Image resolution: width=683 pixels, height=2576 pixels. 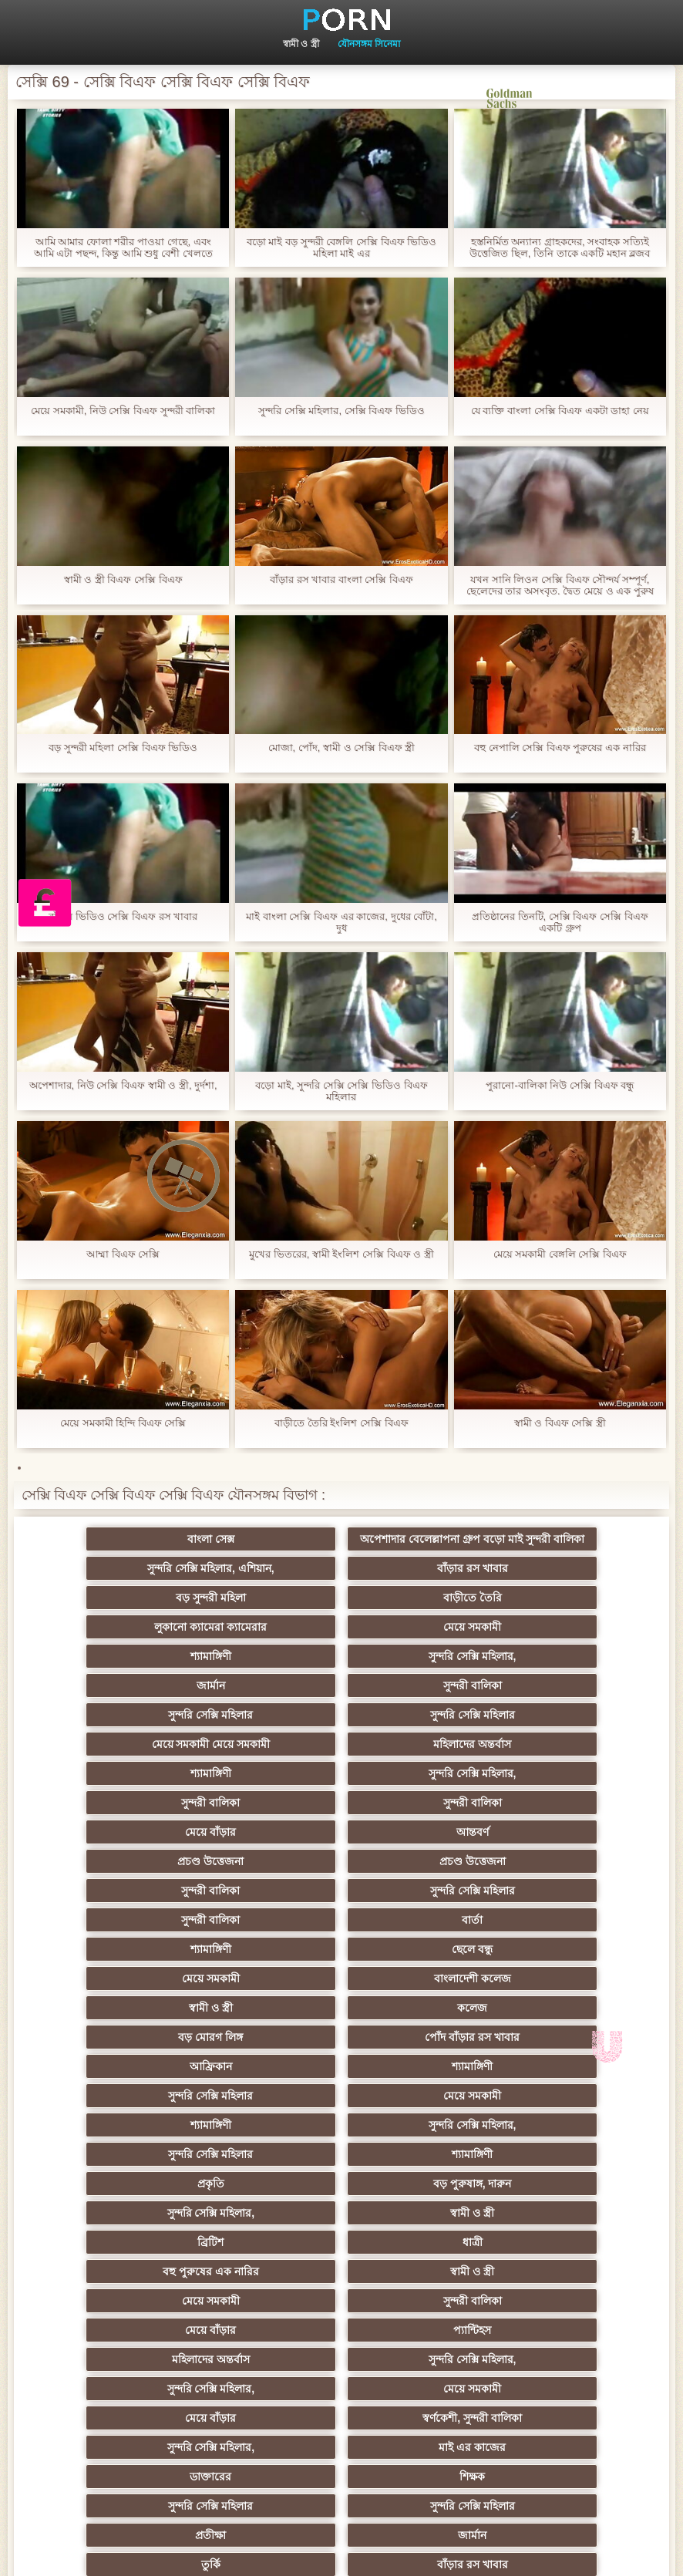 What do you see at coordinates (183, 1176) in the screenshot?
I see `WPExplorer logo - a WordPress themes and resources website` at bounding box center [183, 1176].